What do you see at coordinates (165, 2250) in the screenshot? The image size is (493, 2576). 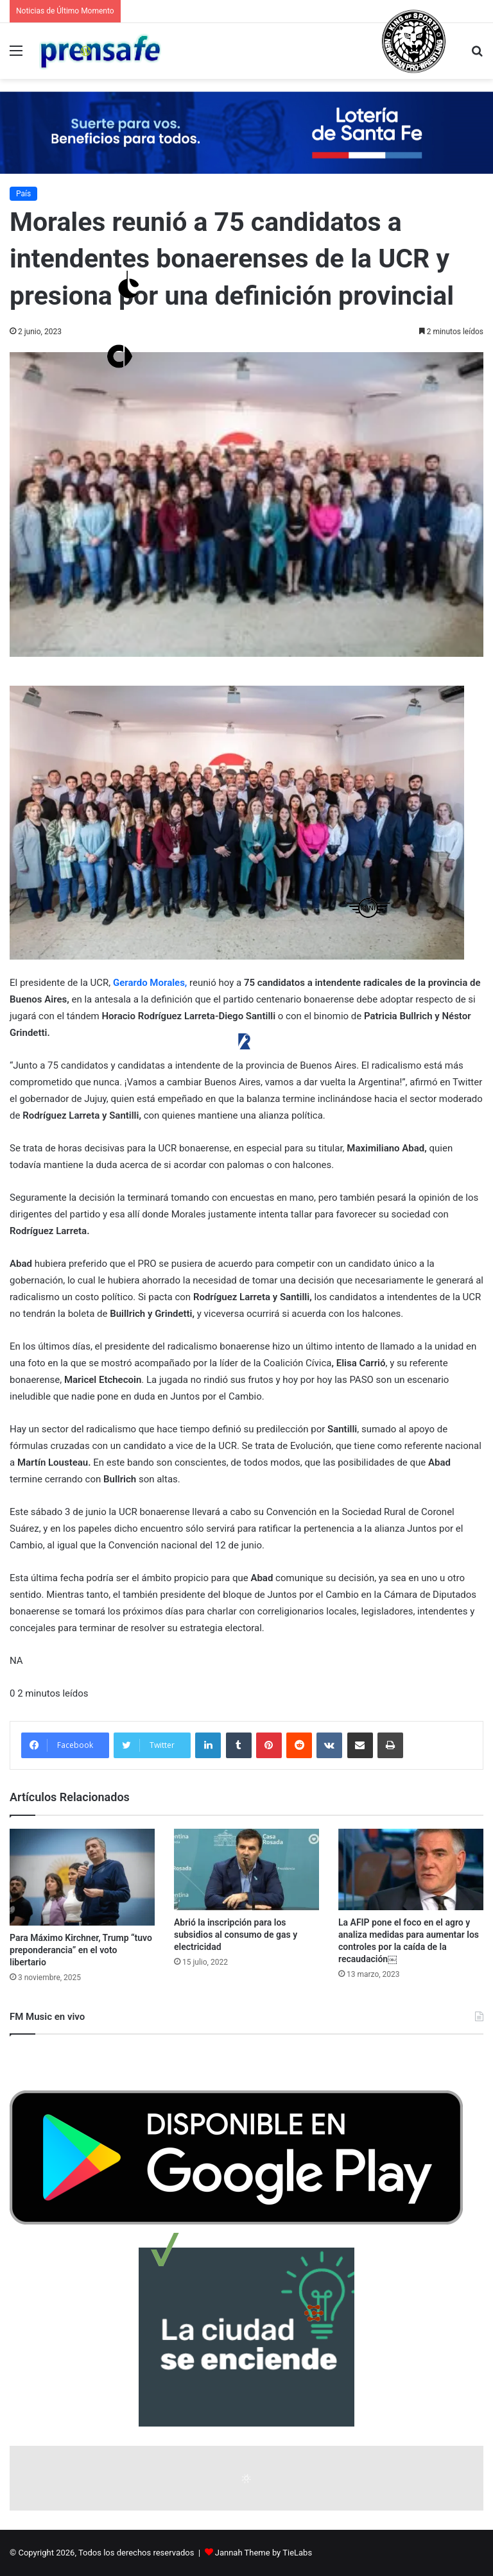 I see `verizon wireless app or account access` at bounding box center [165, 2250].